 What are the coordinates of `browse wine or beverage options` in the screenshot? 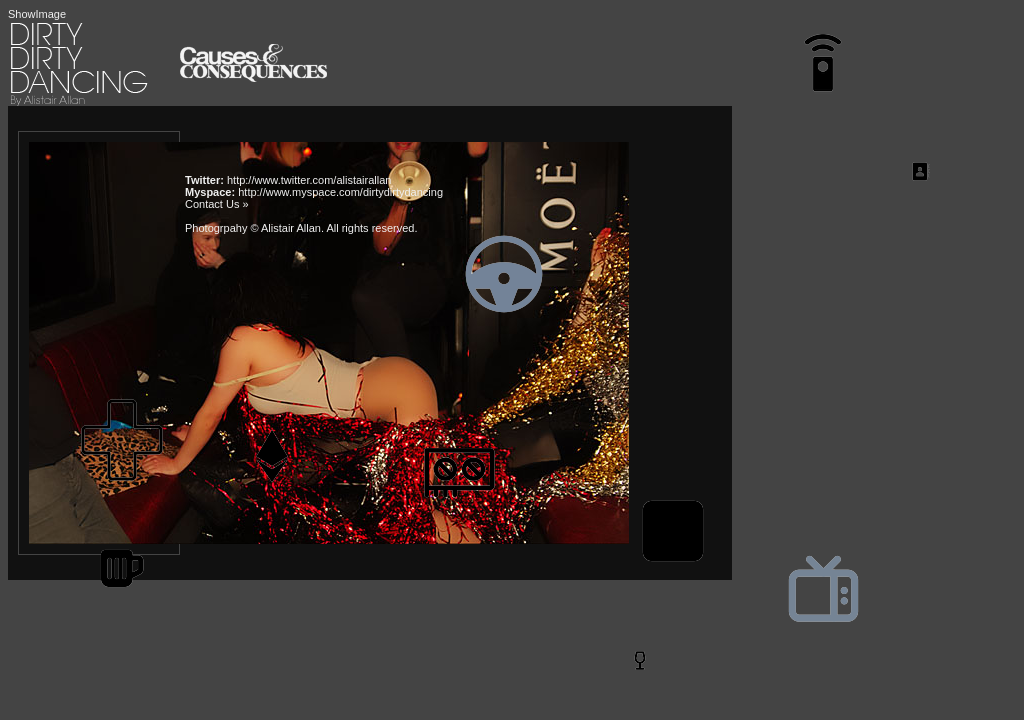 It's located at (640, 660).